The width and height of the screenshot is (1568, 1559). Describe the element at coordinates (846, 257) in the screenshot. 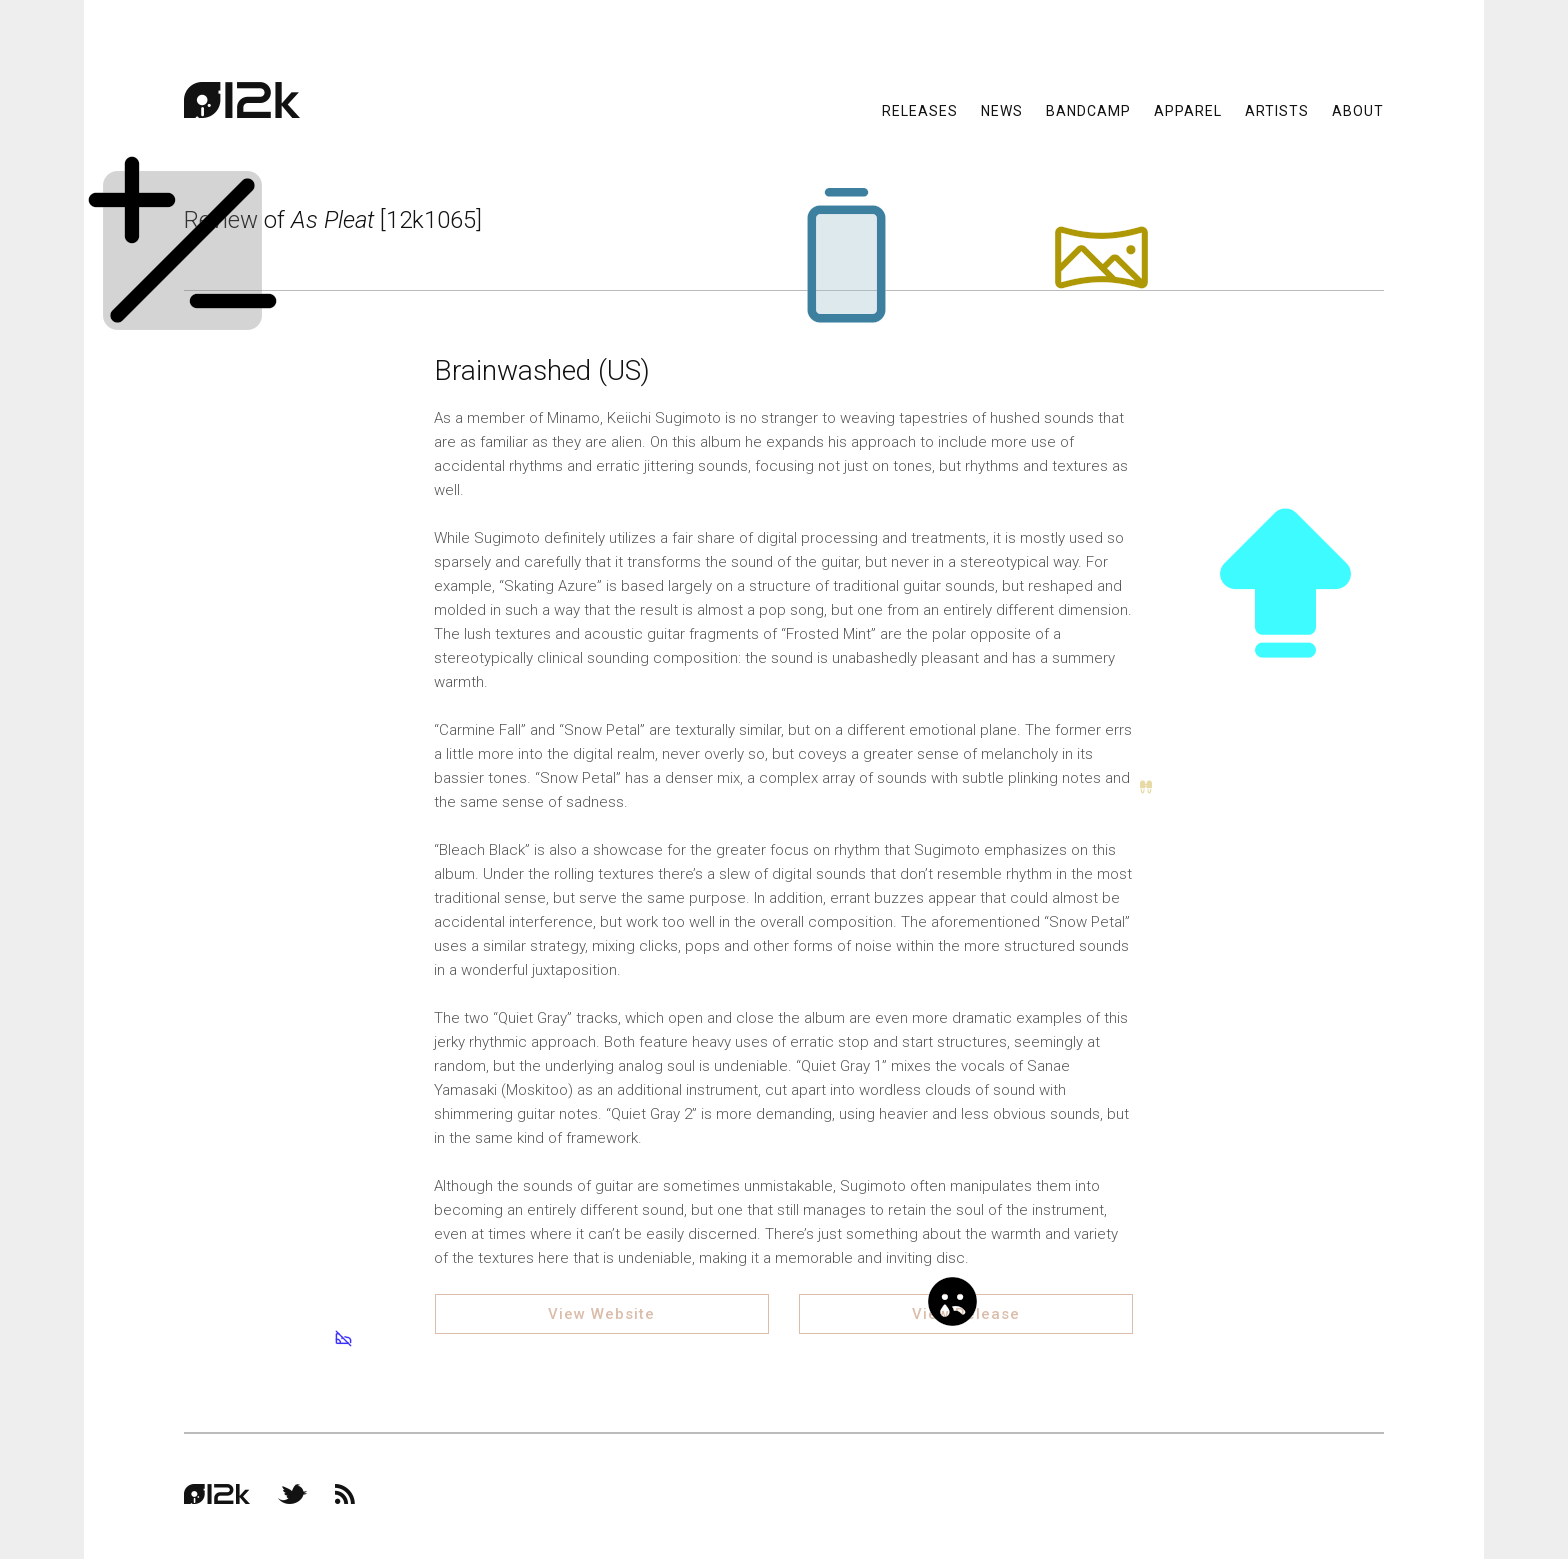

I see `indicates battery is completely drained` at that location.